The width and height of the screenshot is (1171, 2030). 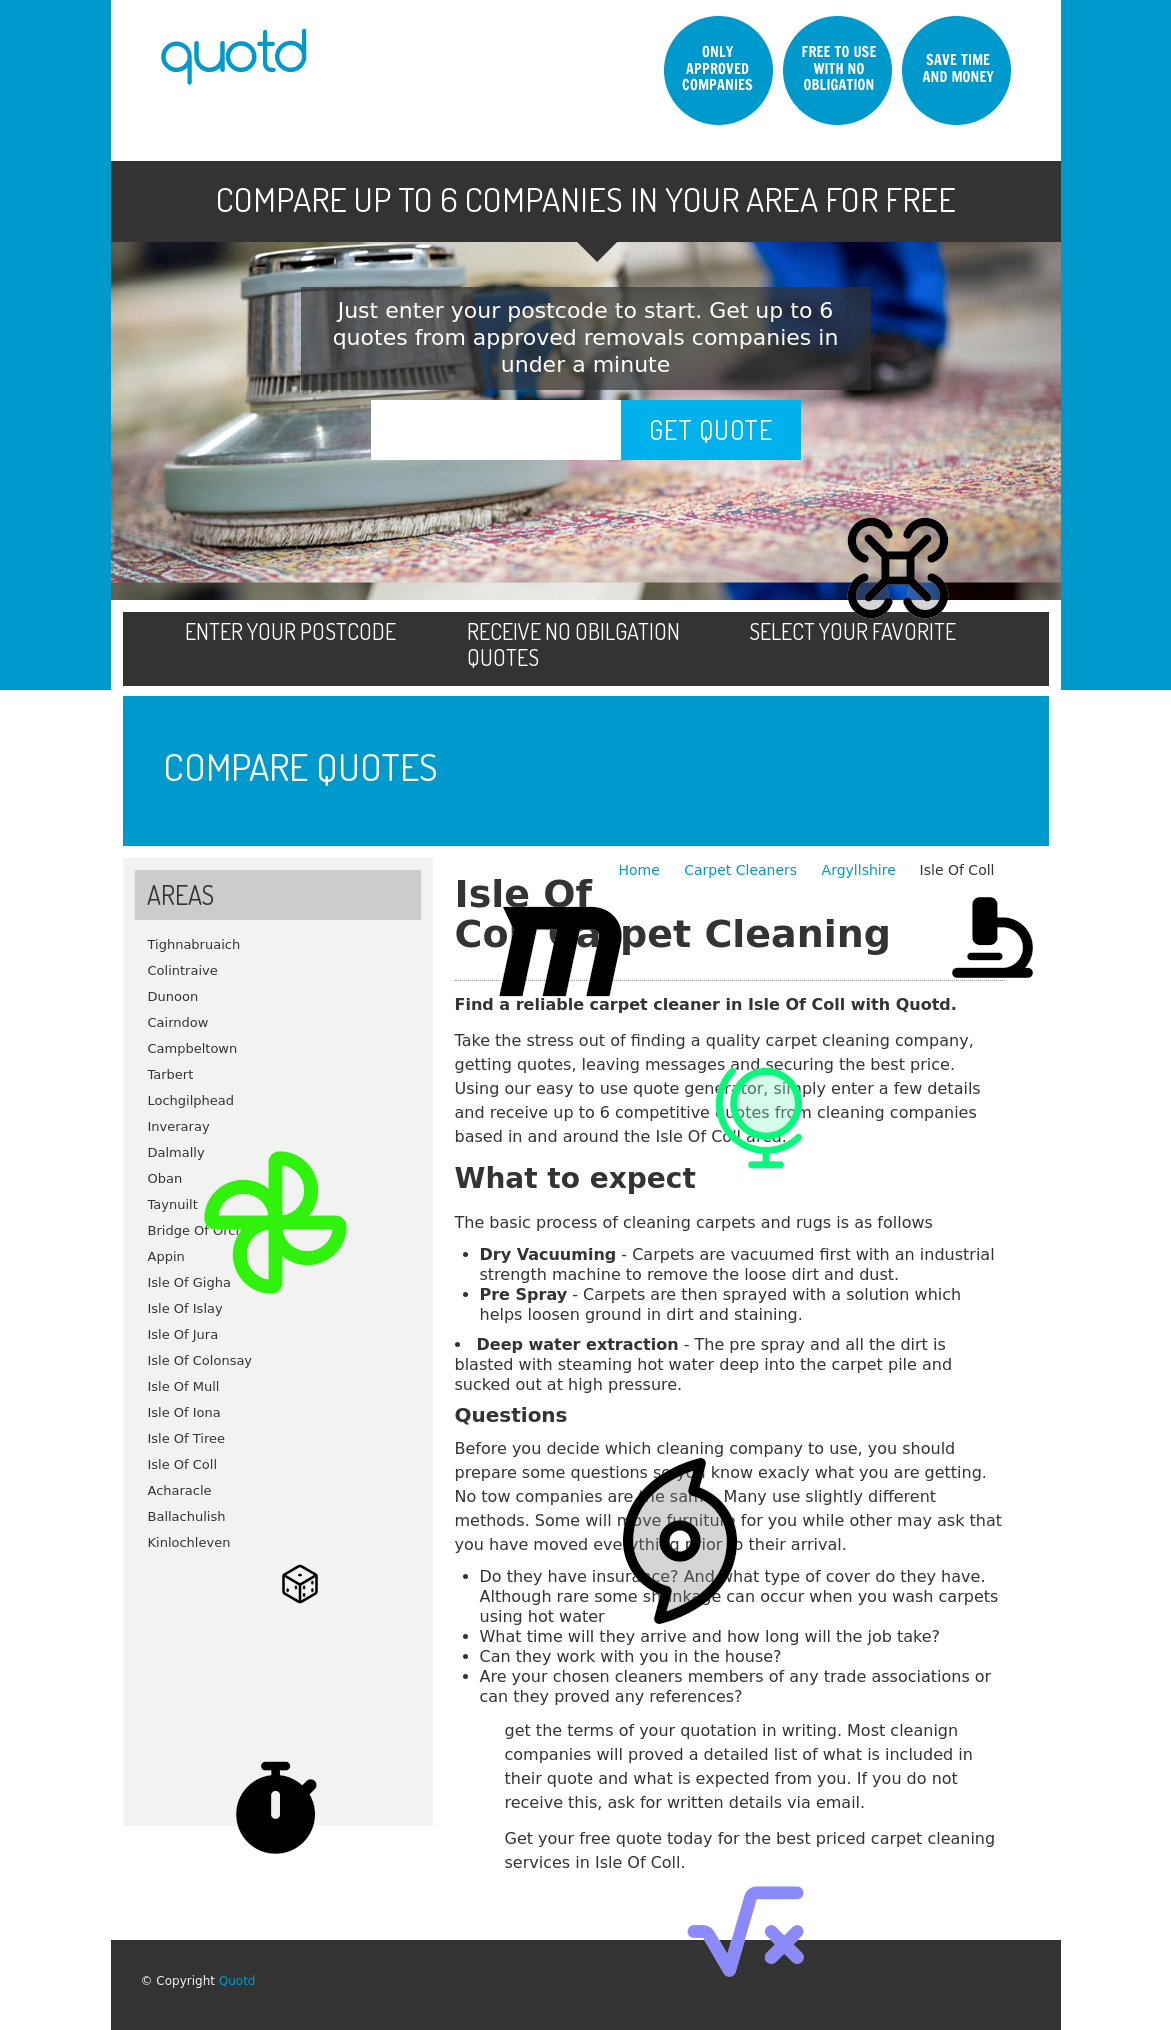 I want to click on open google photos, so click(x=275, y=1222).